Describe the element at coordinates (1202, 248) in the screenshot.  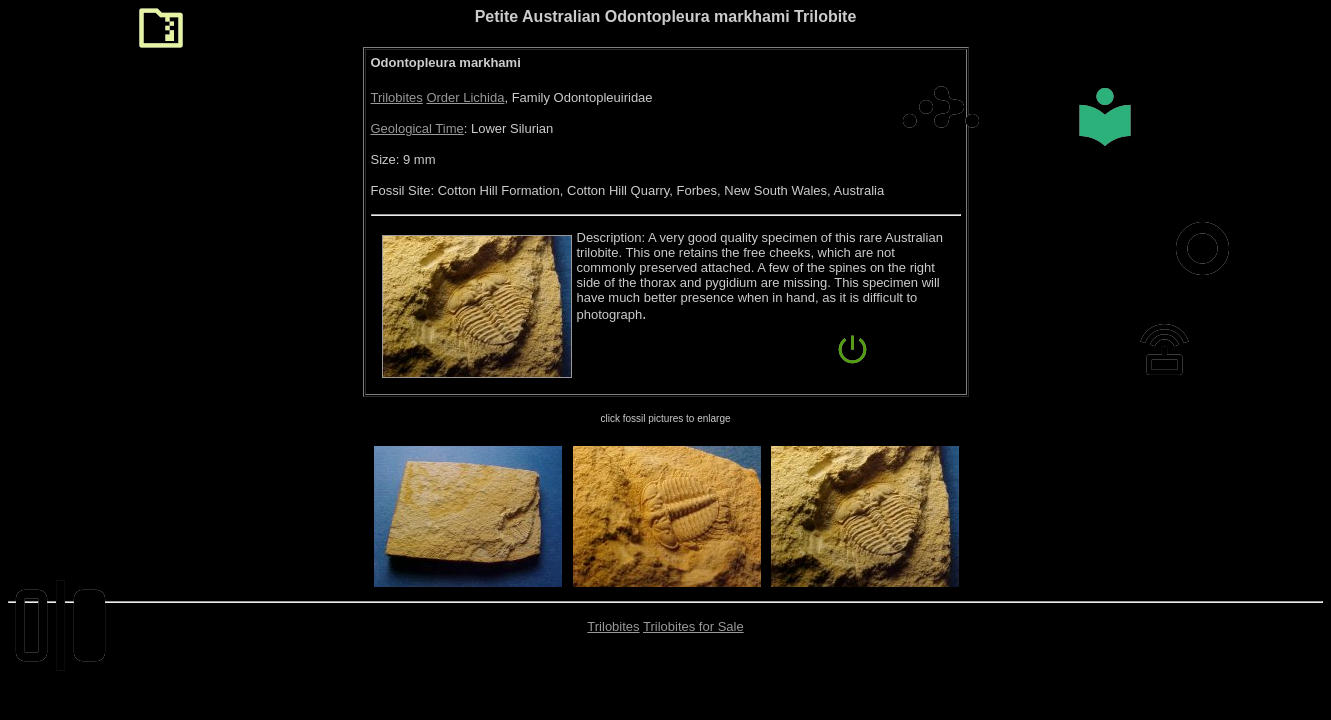
I see `listmonk email newsletter and mailing list manager logo` at that location.